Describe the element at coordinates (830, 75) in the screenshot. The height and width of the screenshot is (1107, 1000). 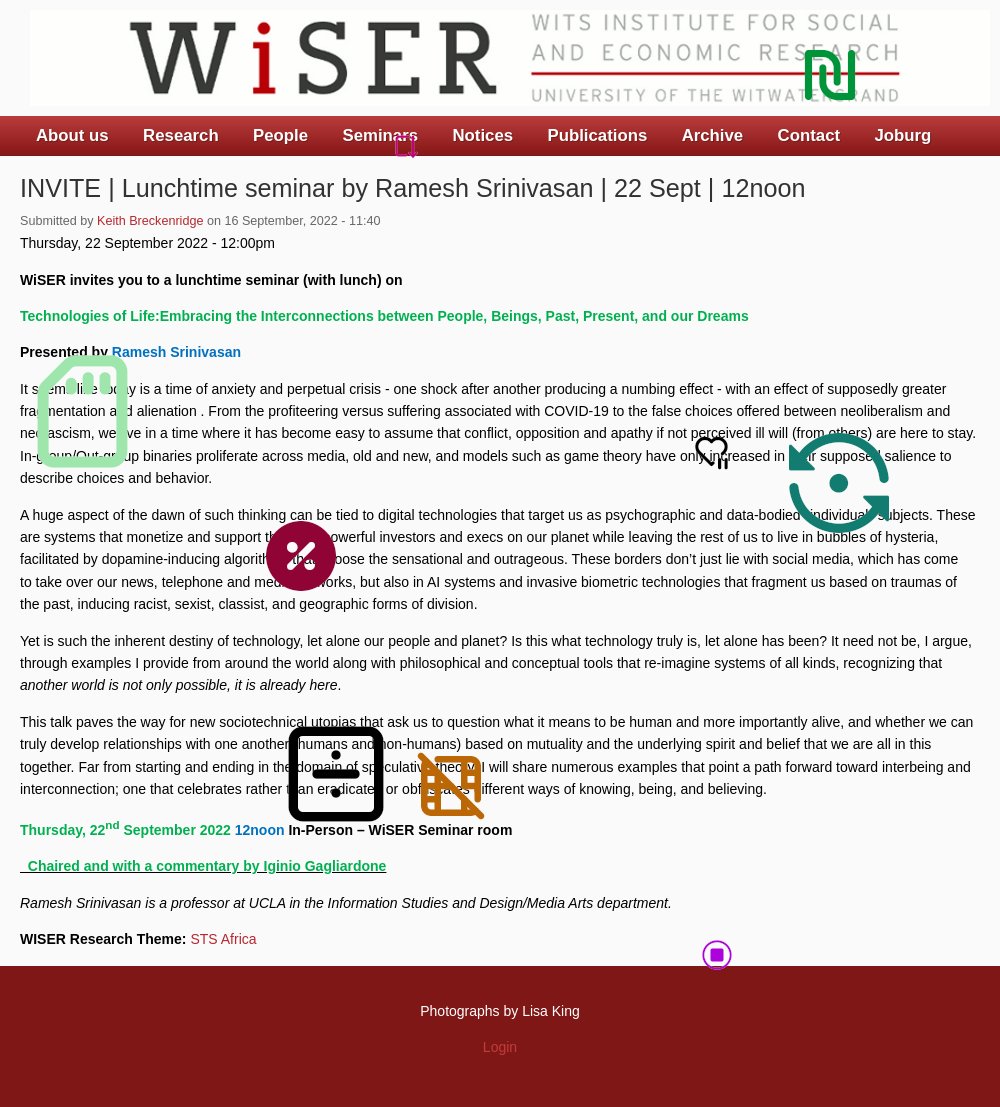
I see `view prices in Israeli shekels` at that location.